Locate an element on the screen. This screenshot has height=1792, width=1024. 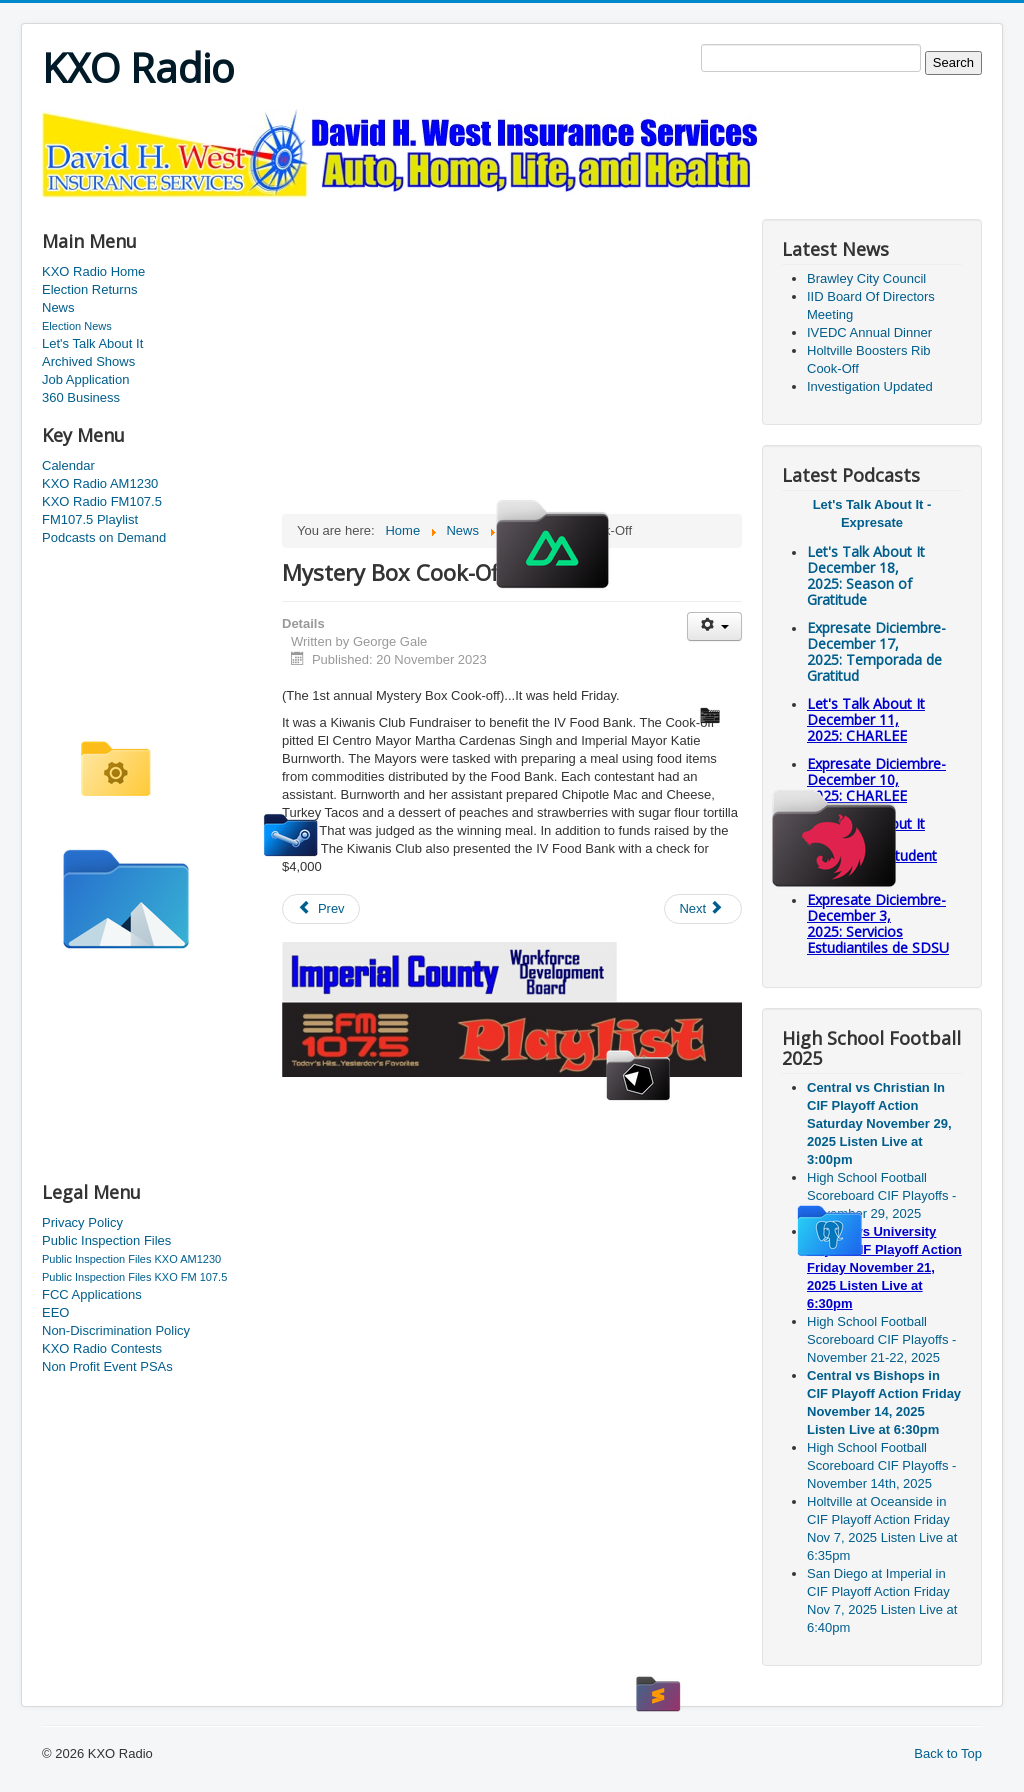
open folder containing landscape or mountain photos is located at coordinates (125, 902).